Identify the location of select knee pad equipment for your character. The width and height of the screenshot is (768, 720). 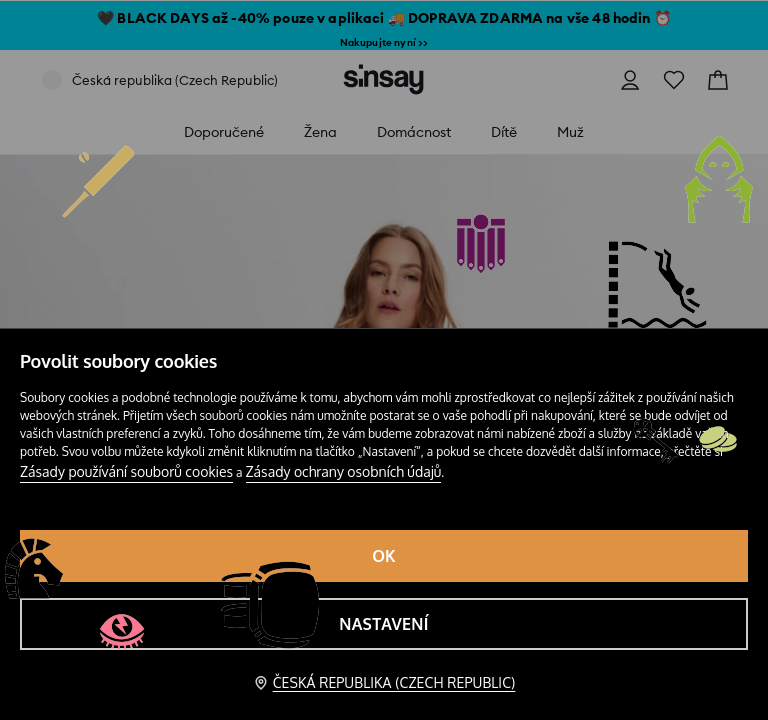
(270, 605).